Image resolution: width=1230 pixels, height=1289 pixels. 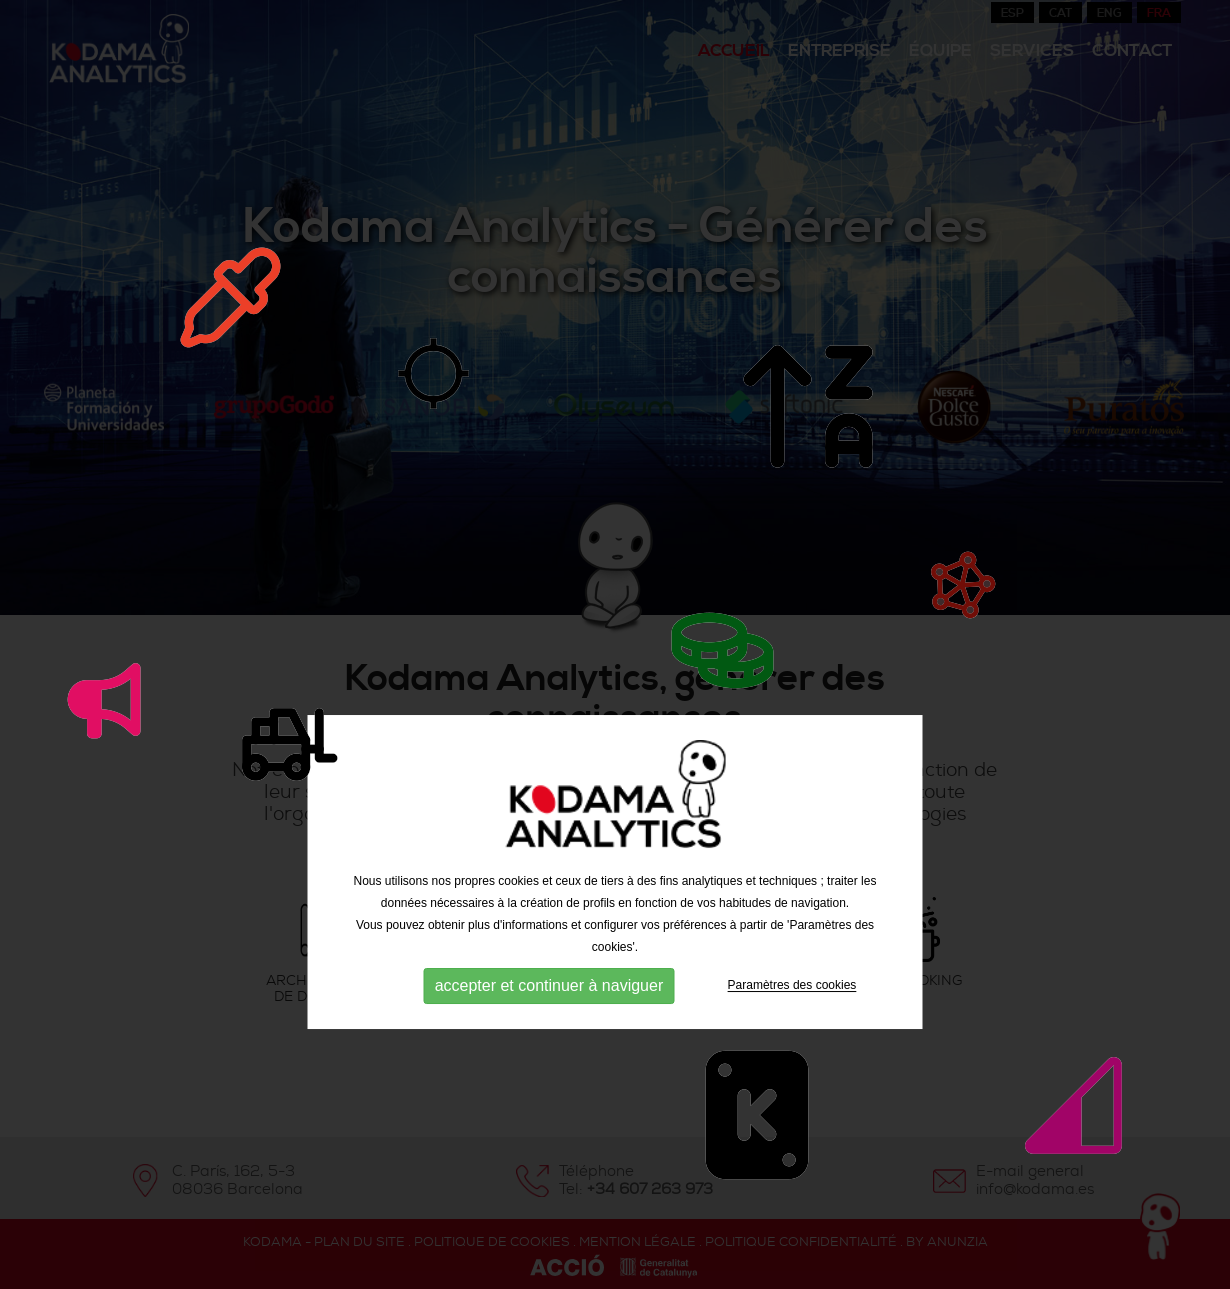 What do you see at coordinates (757, 1115) in the screenshot?
I see `king playing card in a card game app` at bounding box center [757, 1115].